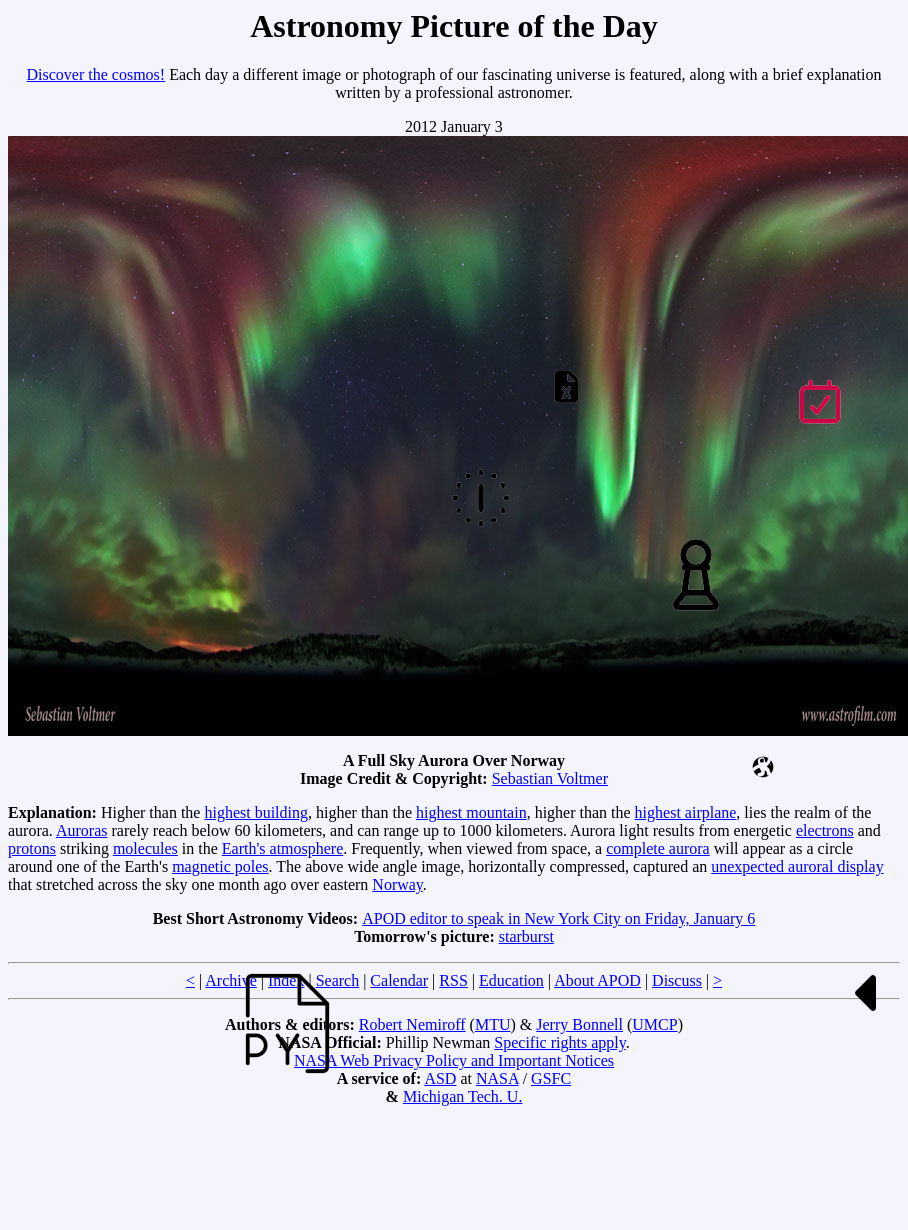 This screenshot has width=908, height=1230. What do you see at coordinates (763, 767) in the screenshot?
I see `open the Odysee app` at bounding box center [763, 767].